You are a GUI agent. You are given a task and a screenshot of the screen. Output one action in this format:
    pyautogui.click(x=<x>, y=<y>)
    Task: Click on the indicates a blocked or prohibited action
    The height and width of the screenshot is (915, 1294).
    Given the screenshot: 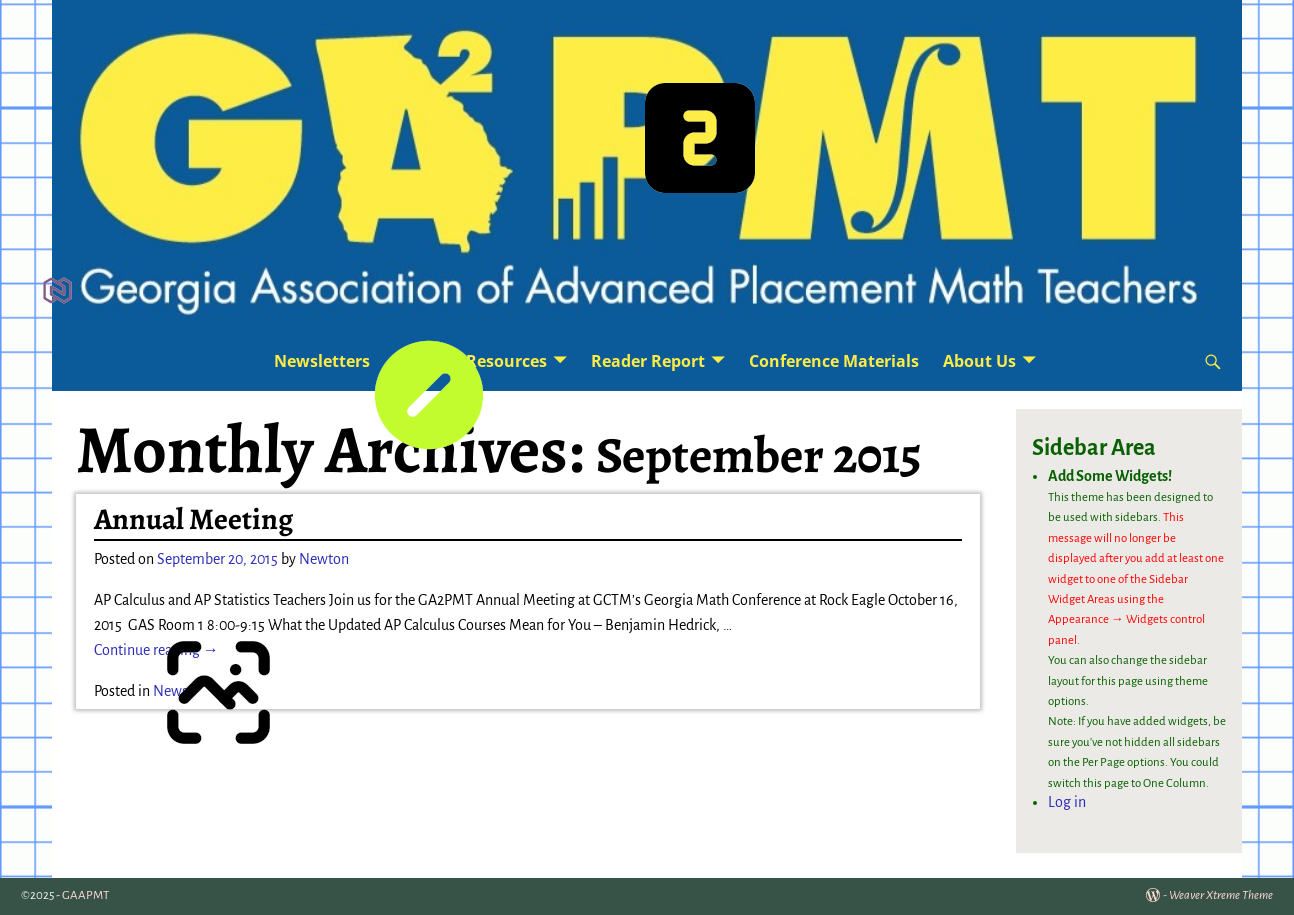 What is the action you would take?
    pyautogui.click(x=429, y=395)
    